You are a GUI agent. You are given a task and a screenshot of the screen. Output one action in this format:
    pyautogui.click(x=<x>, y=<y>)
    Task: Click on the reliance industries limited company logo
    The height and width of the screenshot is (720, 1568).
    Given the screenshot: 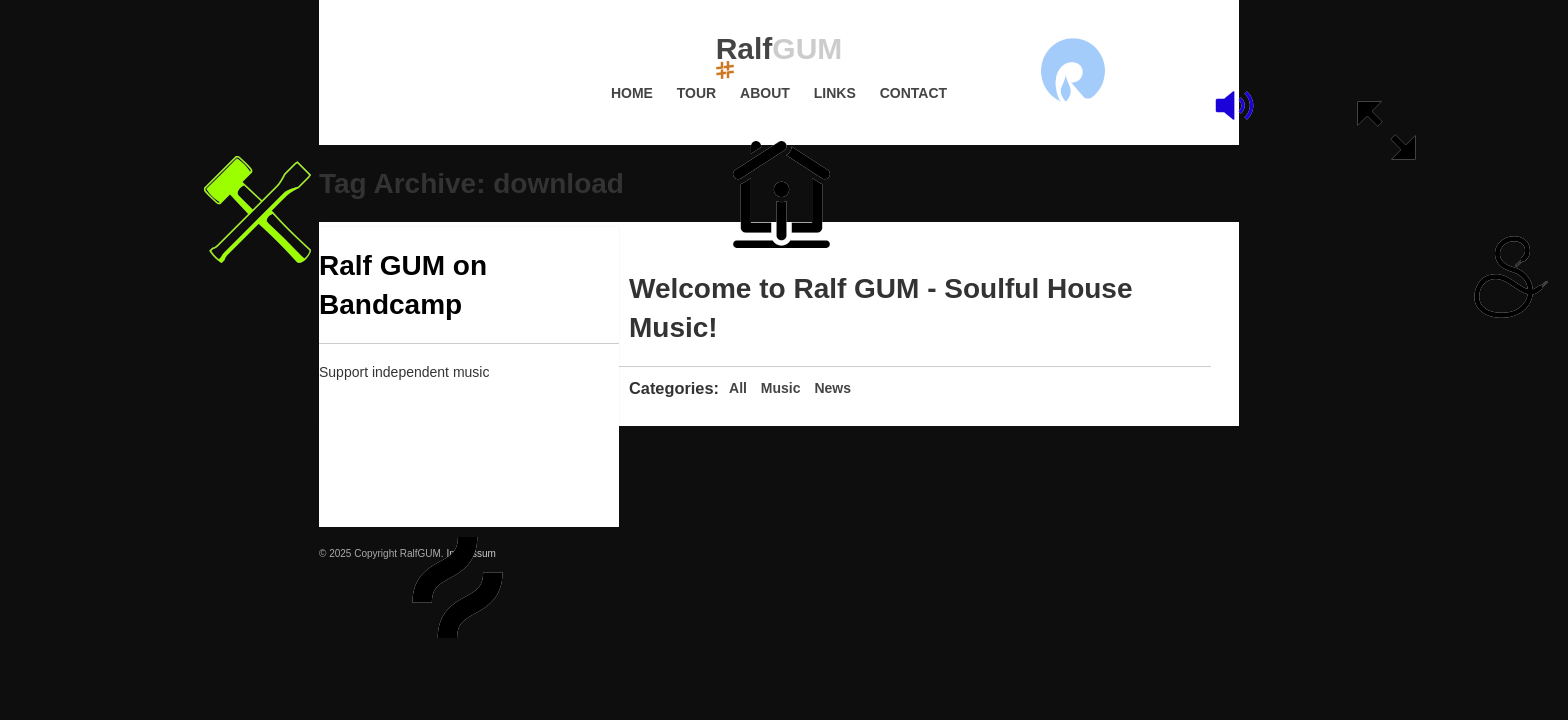 What is the action you would take?
    pyautogui.click(x=1073, y=70)
    